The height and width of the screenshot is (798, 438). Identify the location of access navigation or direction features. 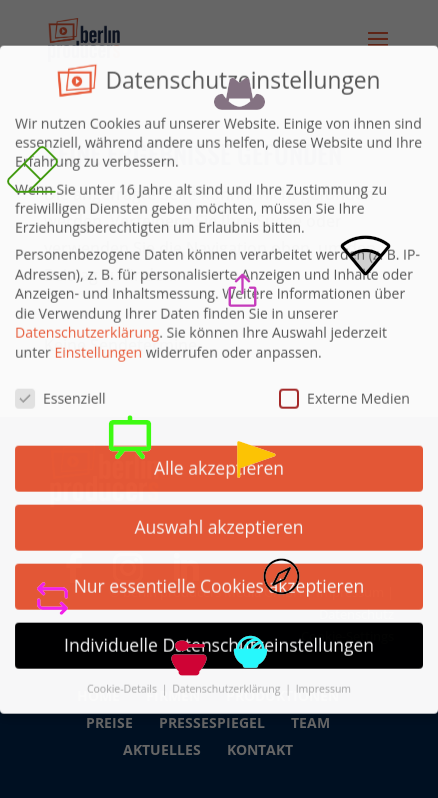
(281, 576).